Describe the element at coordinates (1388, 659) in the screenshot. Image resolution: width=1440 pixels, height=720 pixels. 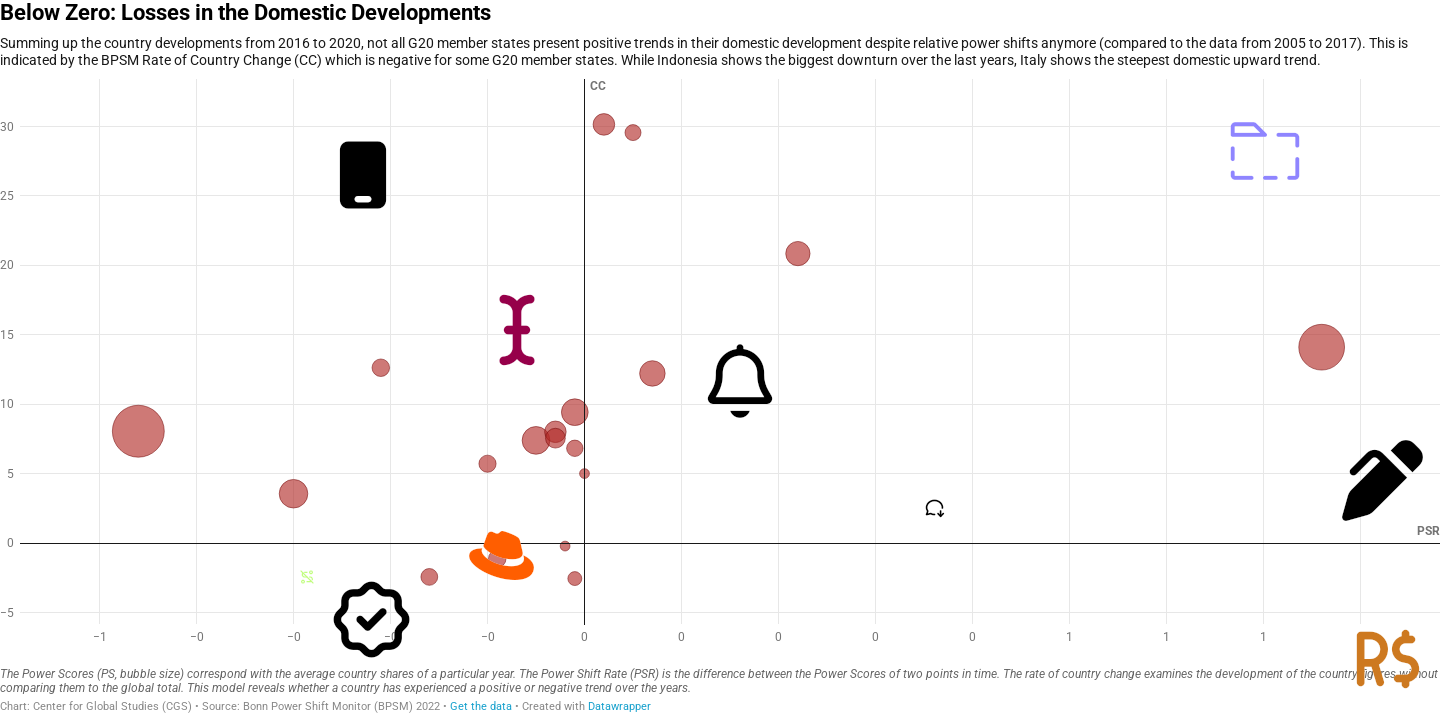
I see `indicates brazilian real (BRL) currency` at that location.